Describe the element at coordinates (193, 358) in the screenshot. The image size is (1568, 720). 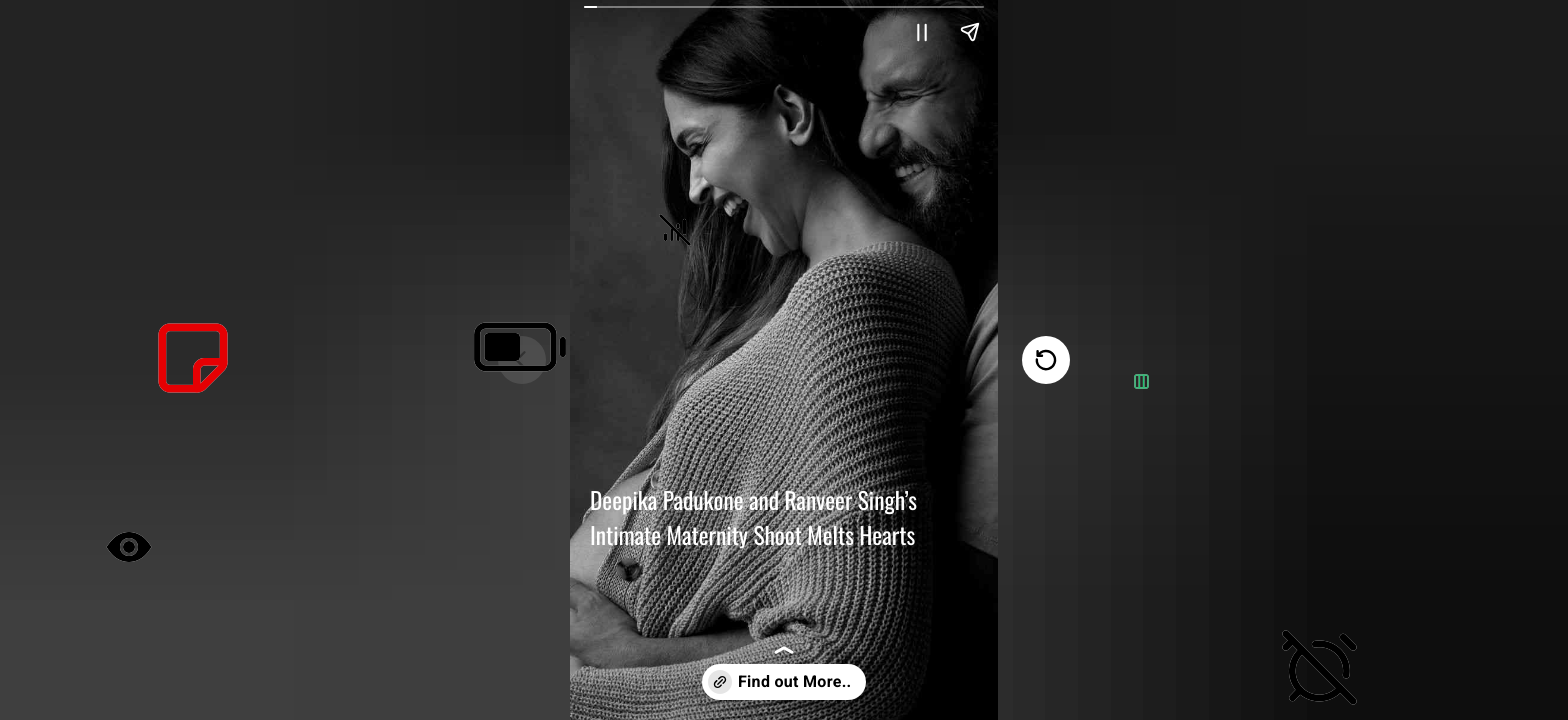
I see `add a sticker to your message` at that location.